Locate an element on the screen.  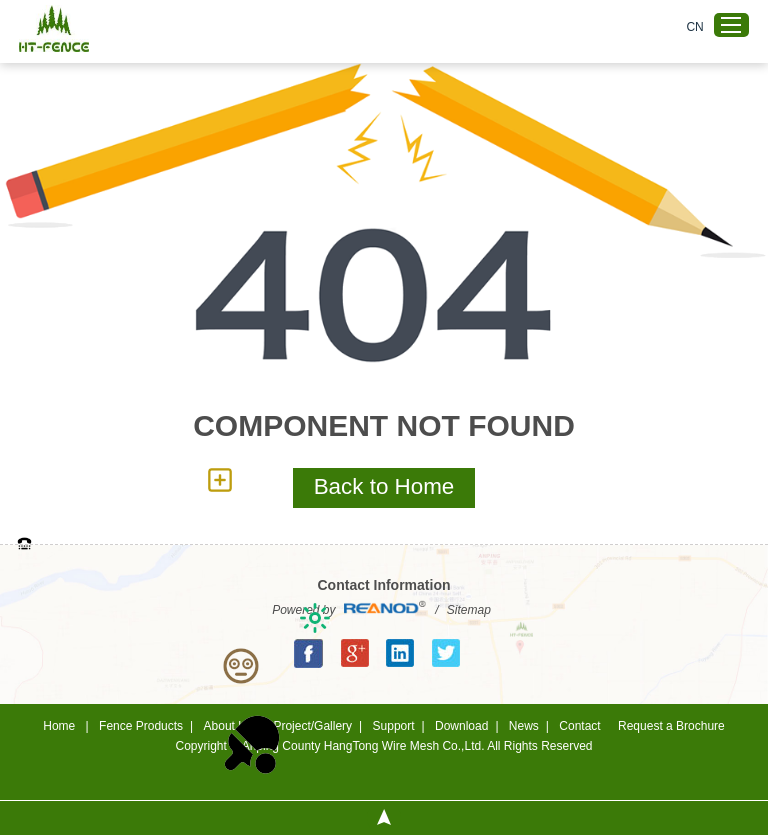
flushed or surprised emoji reaction is located at coordinates (241, 666).